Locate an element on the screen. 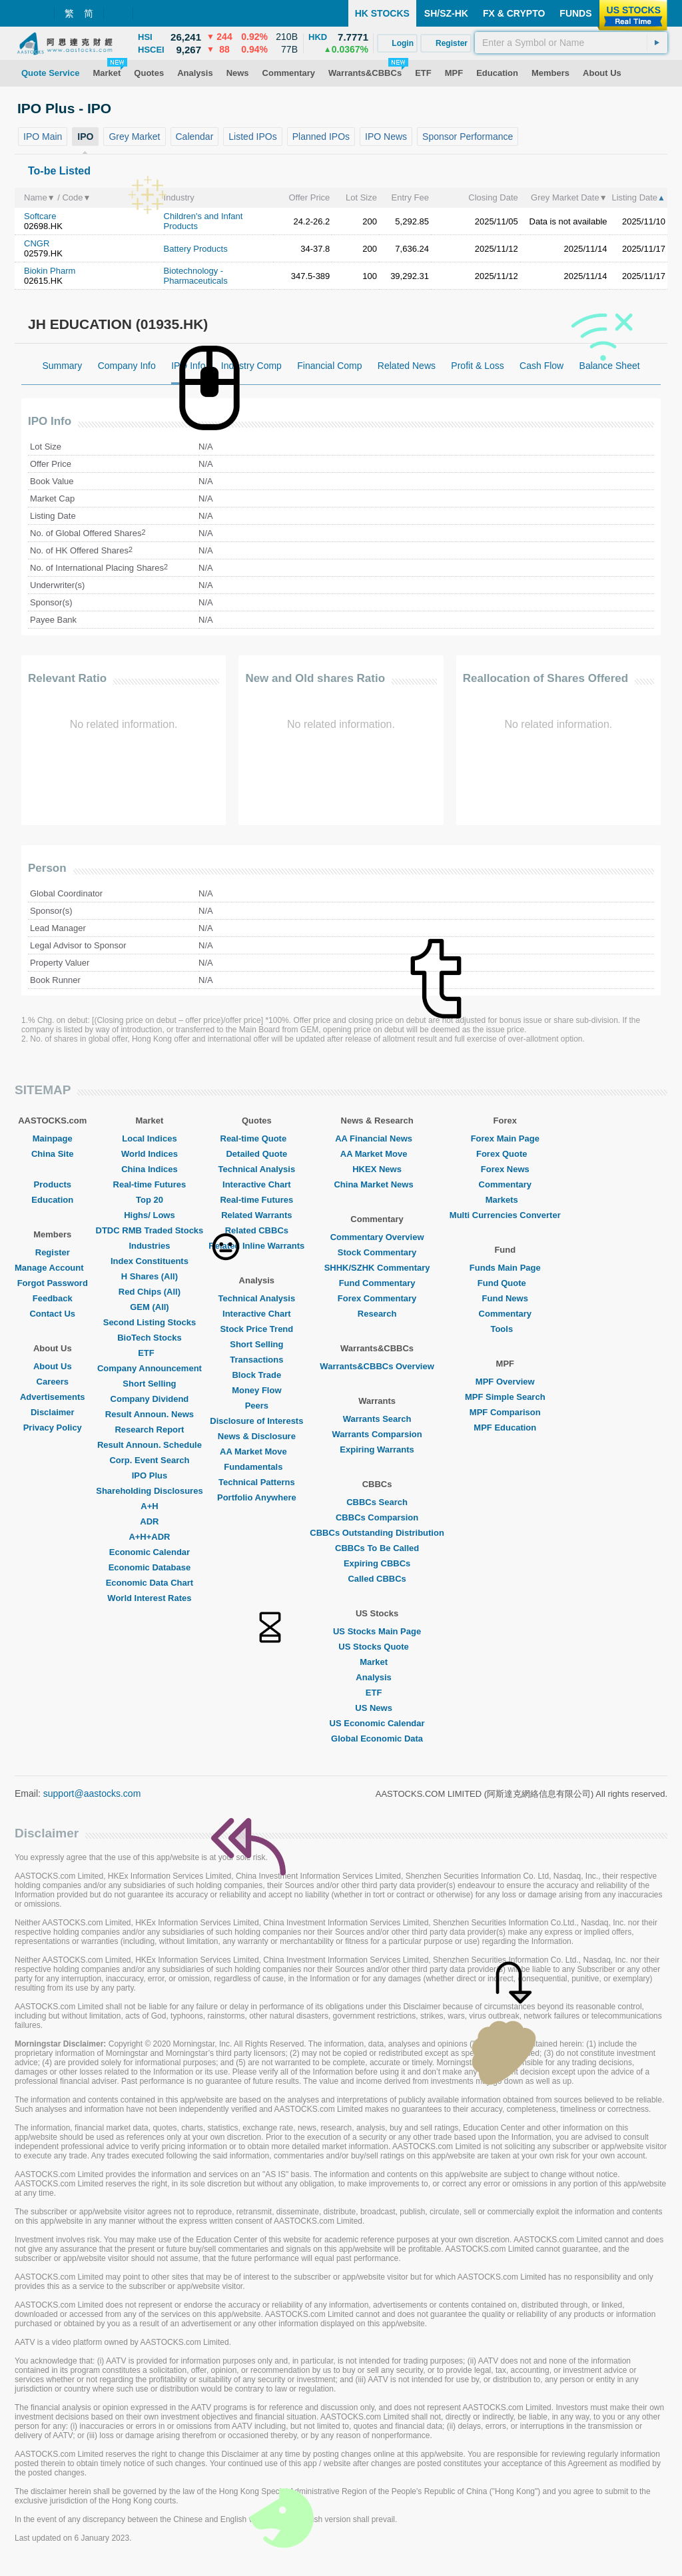  middle mouse button click action is located at coordinates (209, 388).